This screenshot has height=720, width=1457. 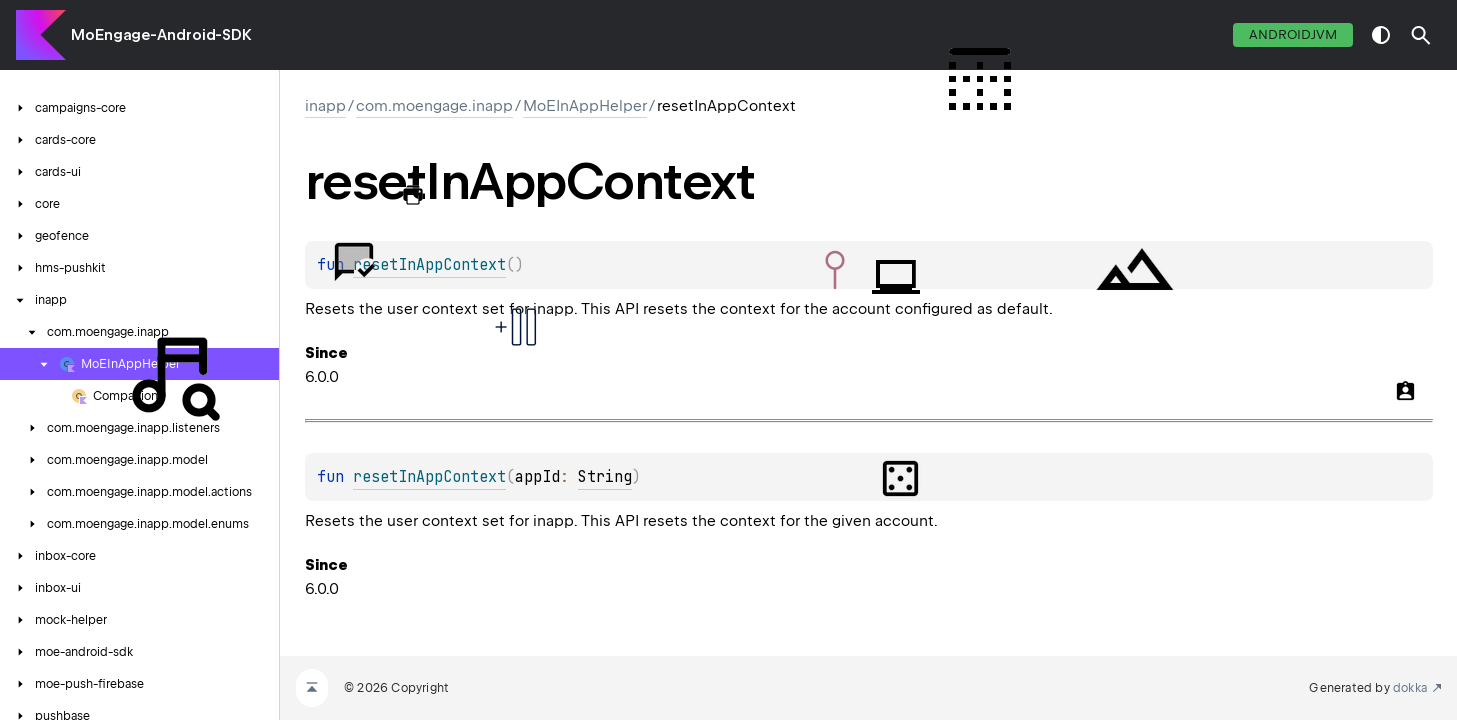 I want to click on add a column to the left, so click(x=519, y=327).